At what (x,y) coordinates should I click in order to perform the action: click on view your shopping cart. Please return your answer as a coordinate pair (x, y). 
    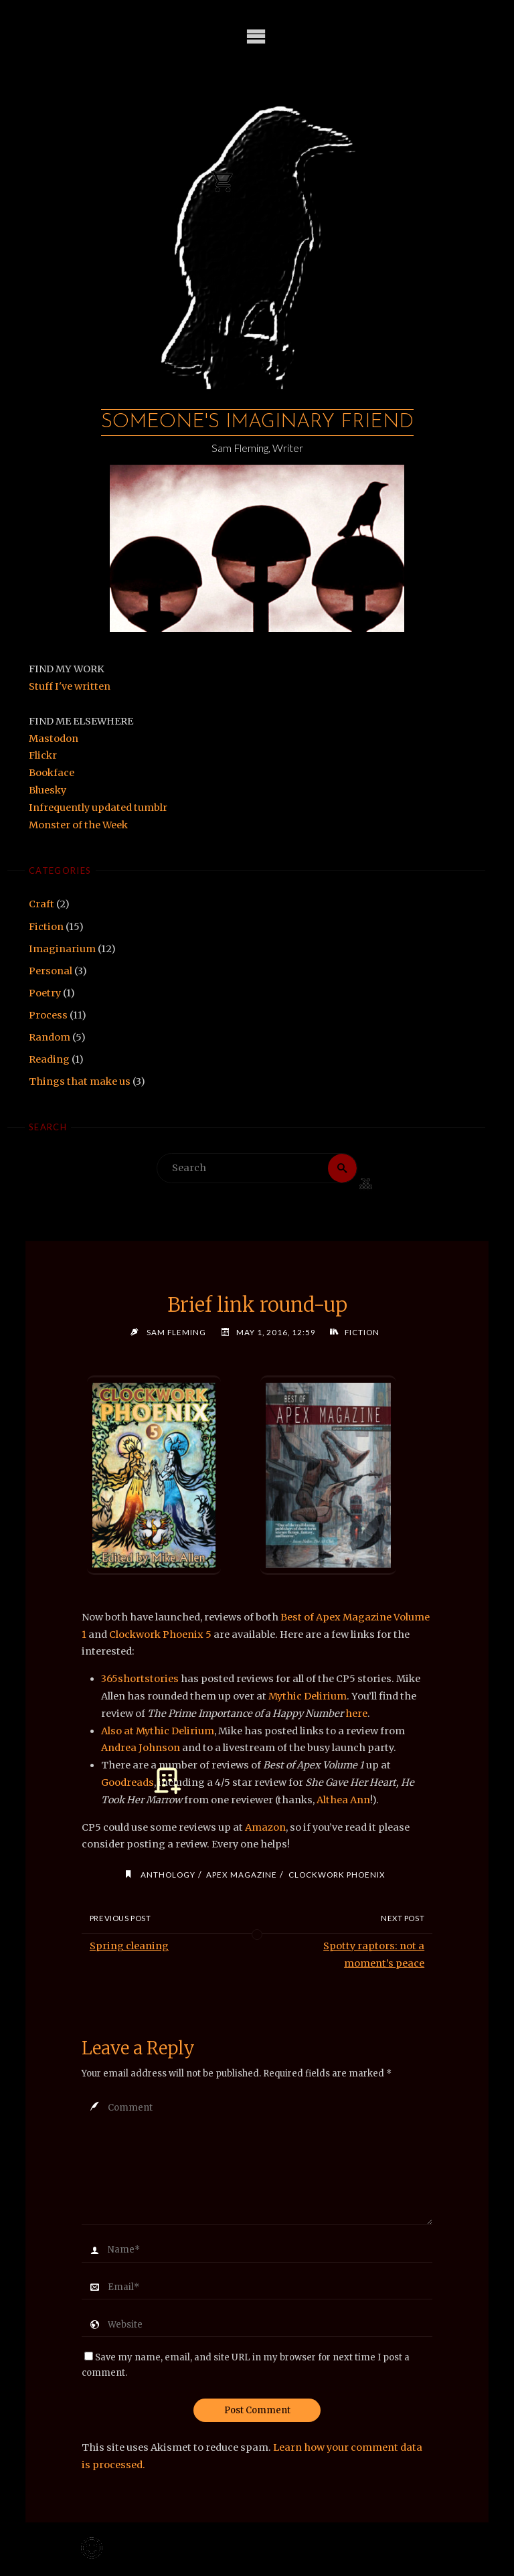
    Looking at the image, I should click on (223, 181).